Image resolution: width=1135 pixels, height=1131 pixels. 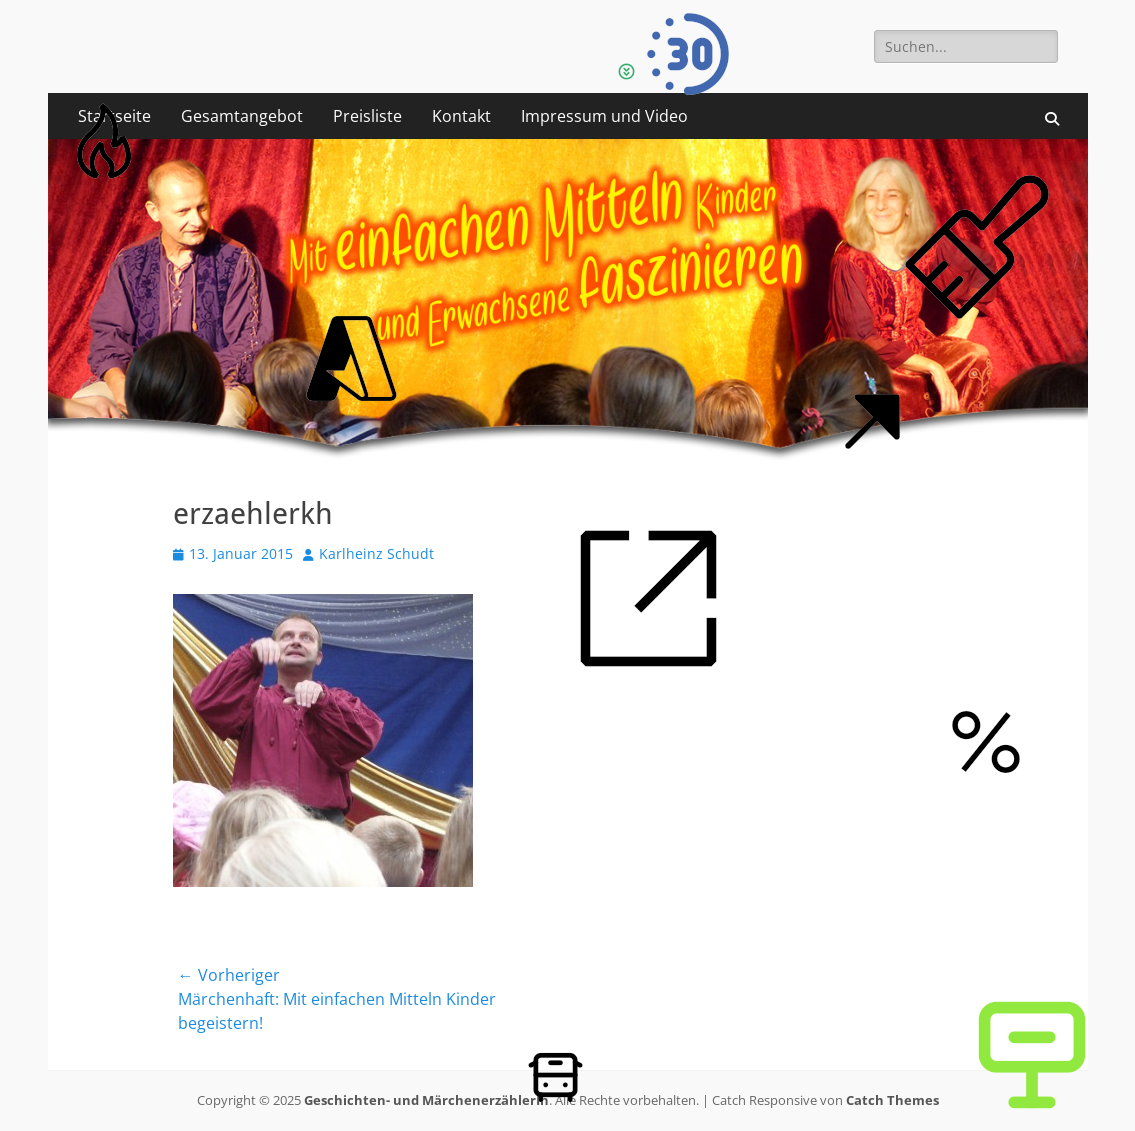 What do you see at coordinates (986, 742) in the screenshot?
I see `view or apply a percentage value` at bounding box center [986, 742].